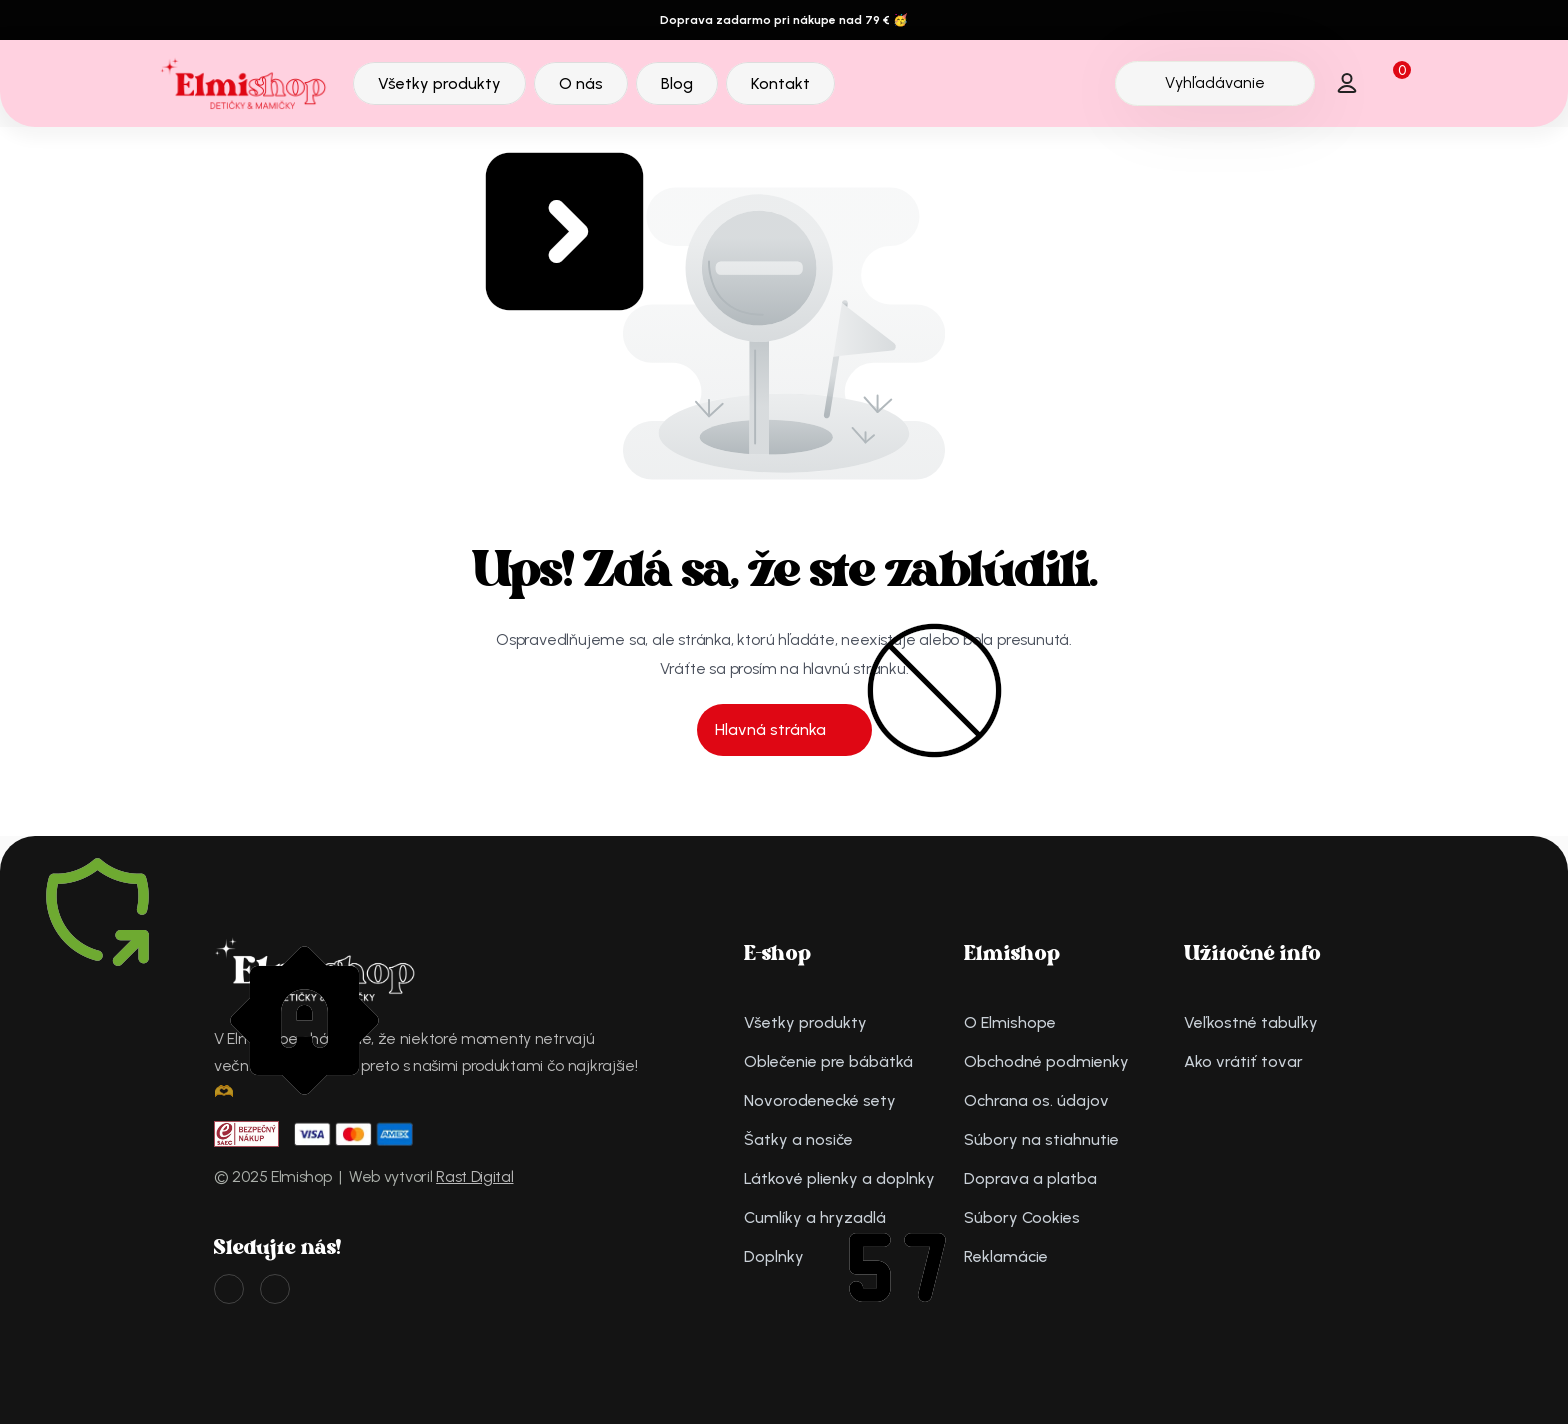 The height and width of the screenshot is (1424, 1568). What do you see at coordinates (304, 1020) in the screenshot?
I see `enable automatic brightness adjustment` at bounding box center [304, 1020].